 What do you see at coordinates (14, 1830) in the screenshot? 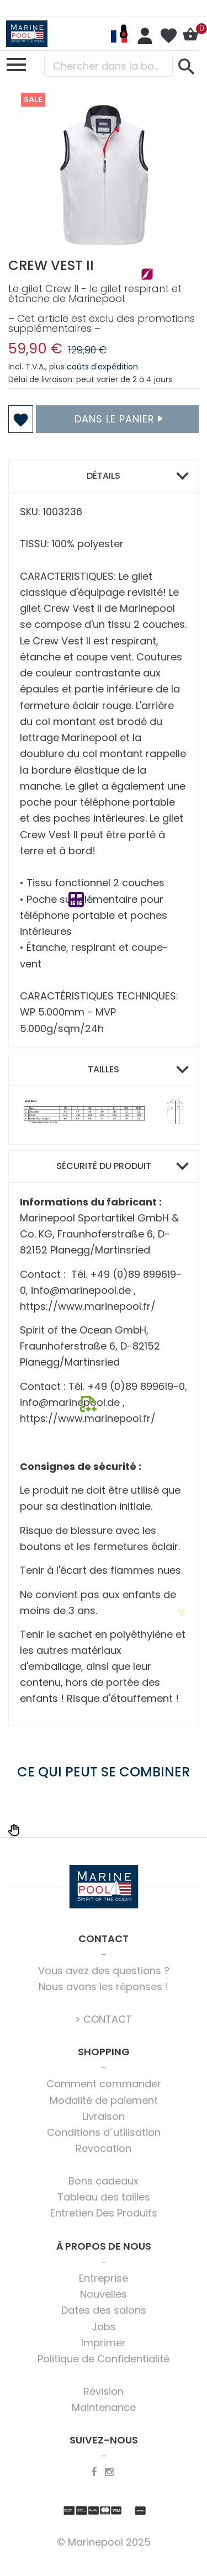
I see `stop or pause current action` at bounding box center [14, 1830].